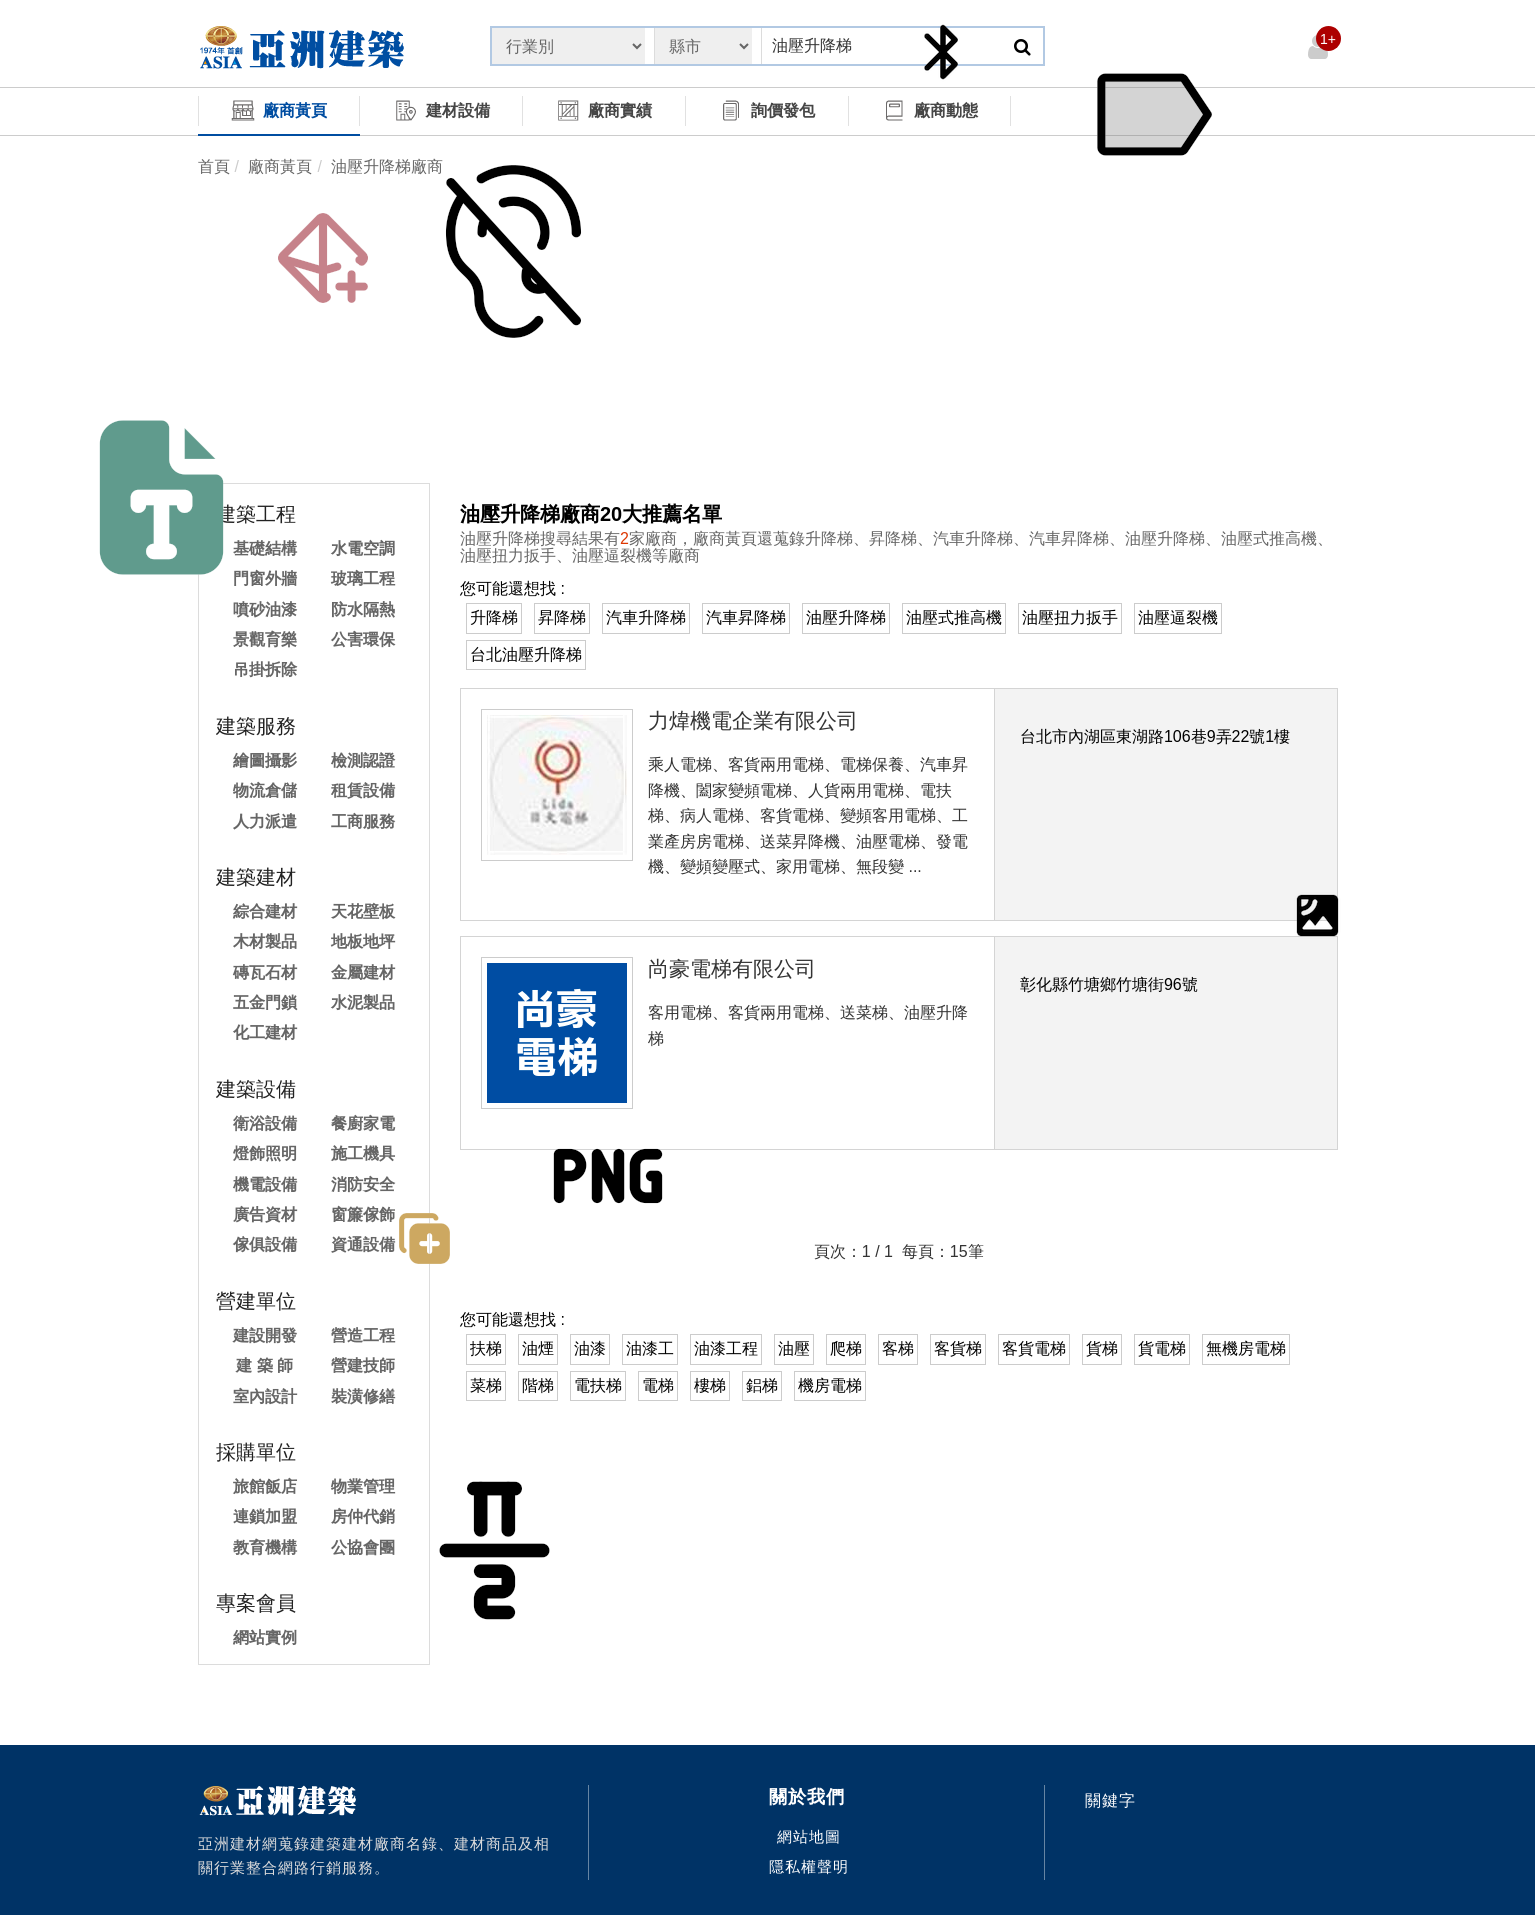  I want to click on copy and add to clipboard, so click(424, 1238).